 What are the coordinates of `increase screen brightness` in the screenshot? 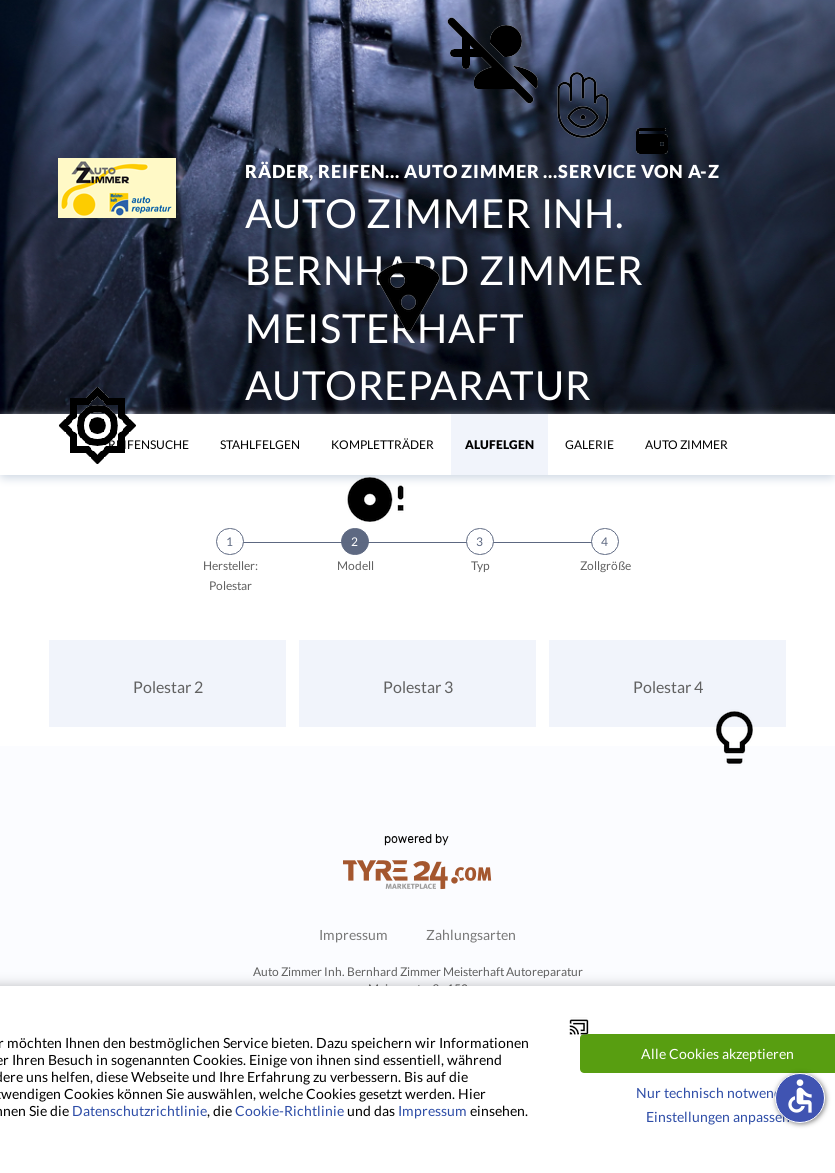 It's located at (97, 425).